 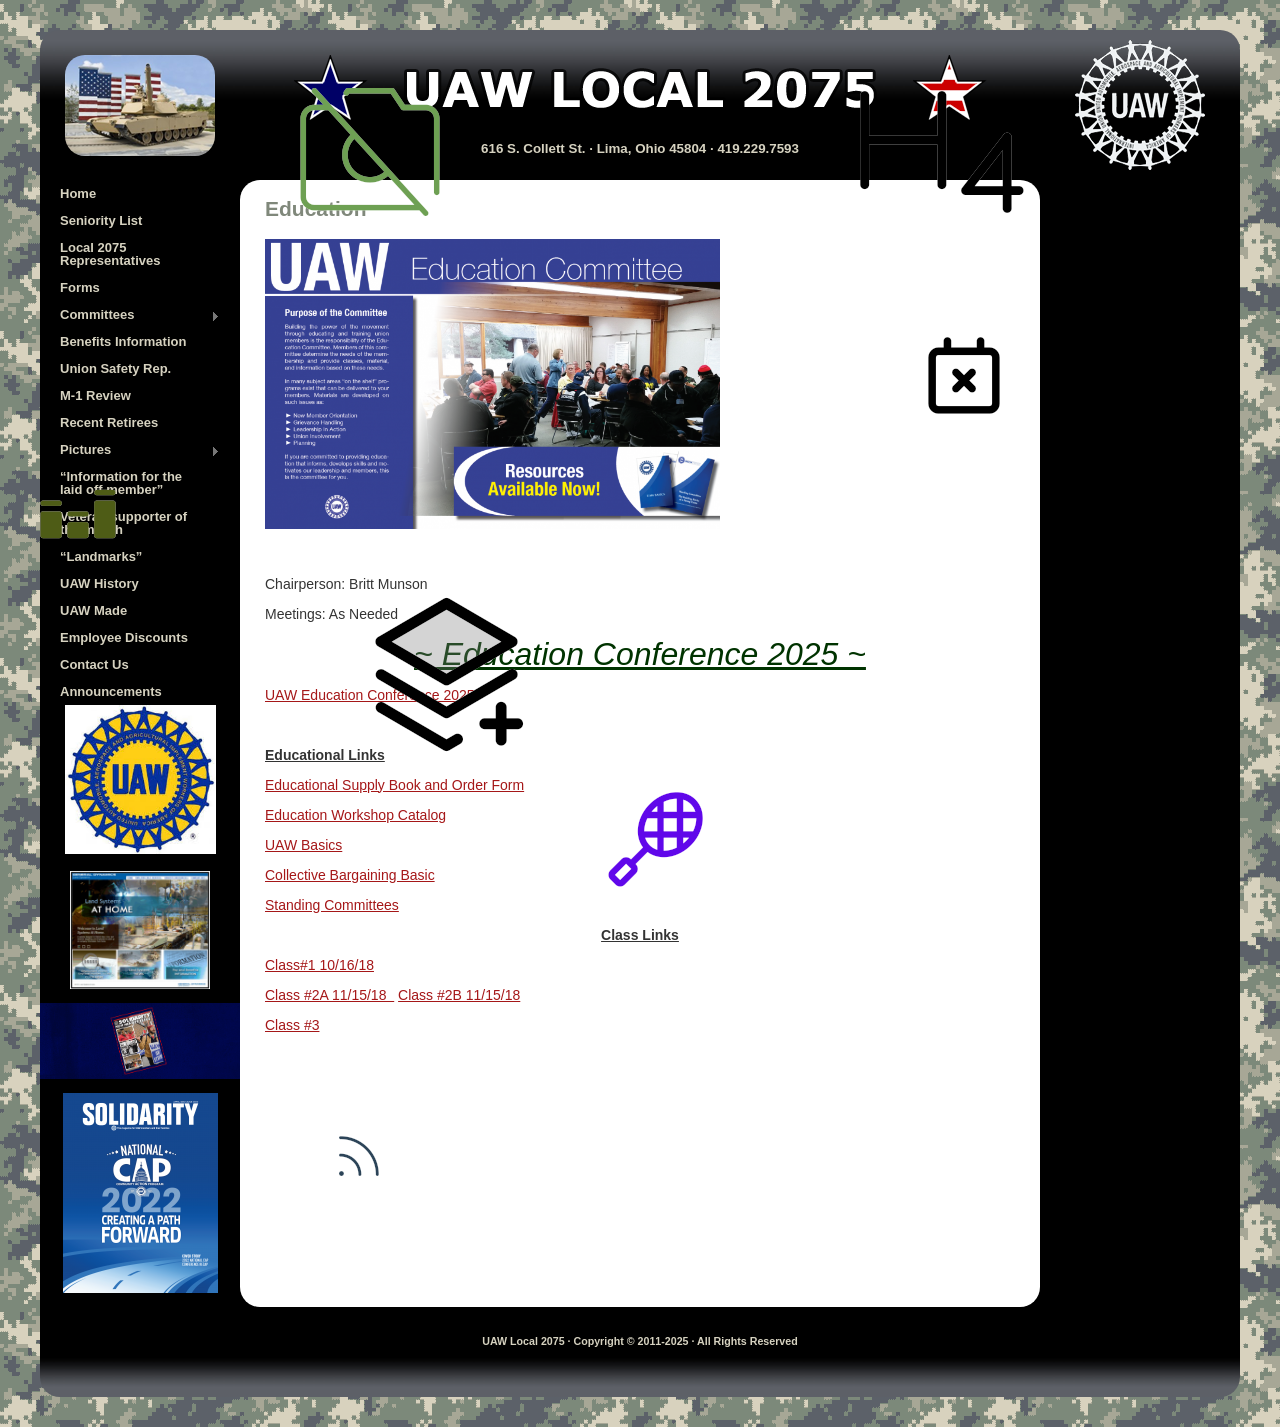 I want to click on format text as heading level 4, so click(x=930, y=149).